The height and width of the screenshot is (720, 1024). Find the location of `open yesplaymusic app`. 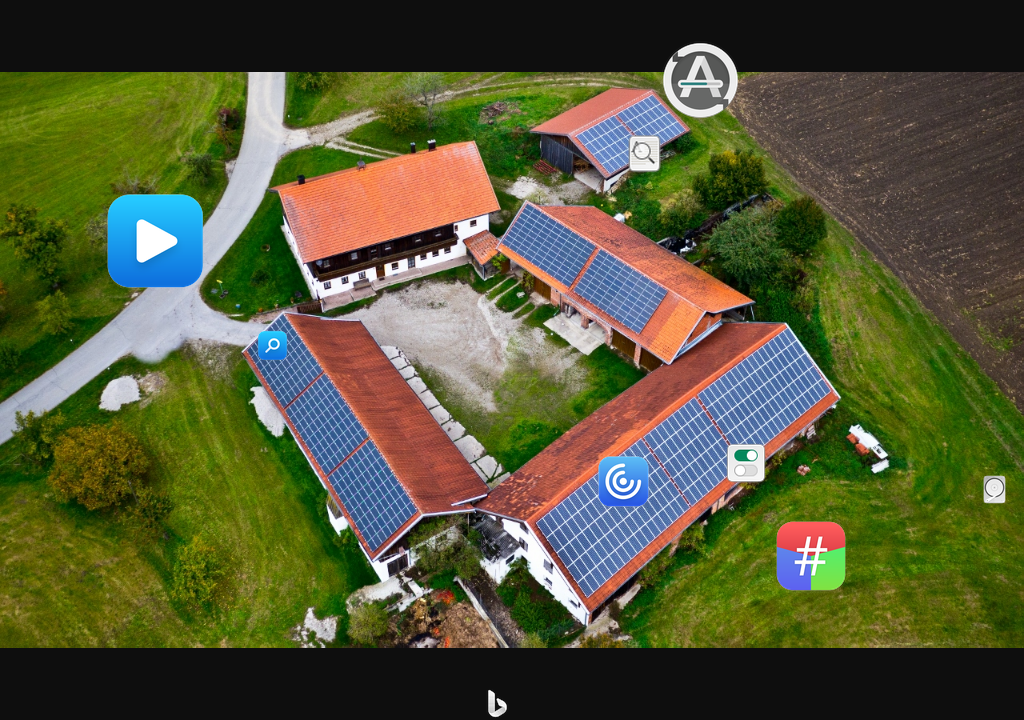

open yesplaymusic app is located at coordinates (154, 241).